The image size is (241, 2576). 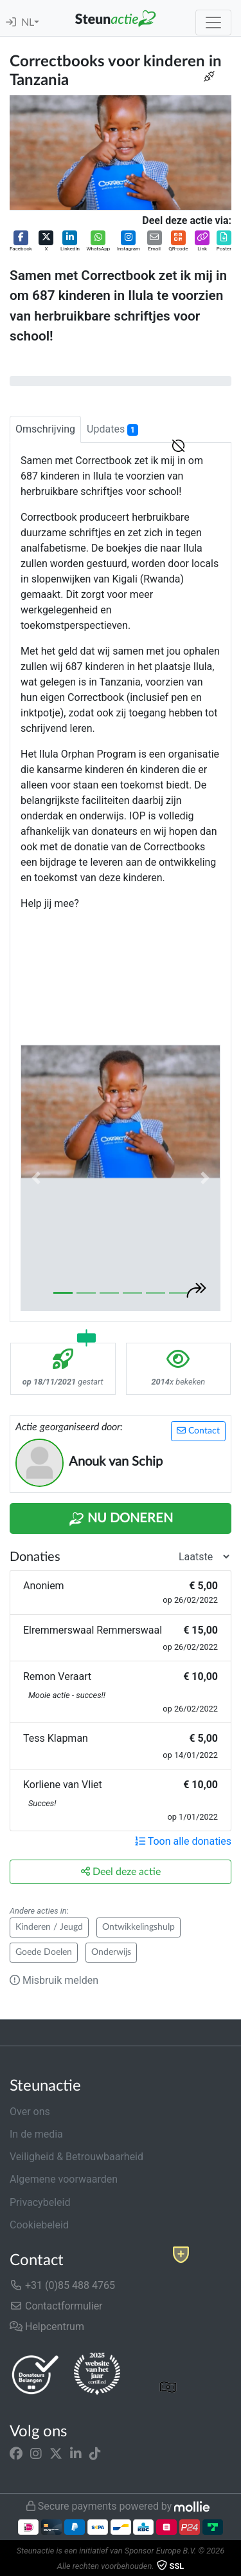 I want to click on connect or pair devices, so click(x=209, y=76).